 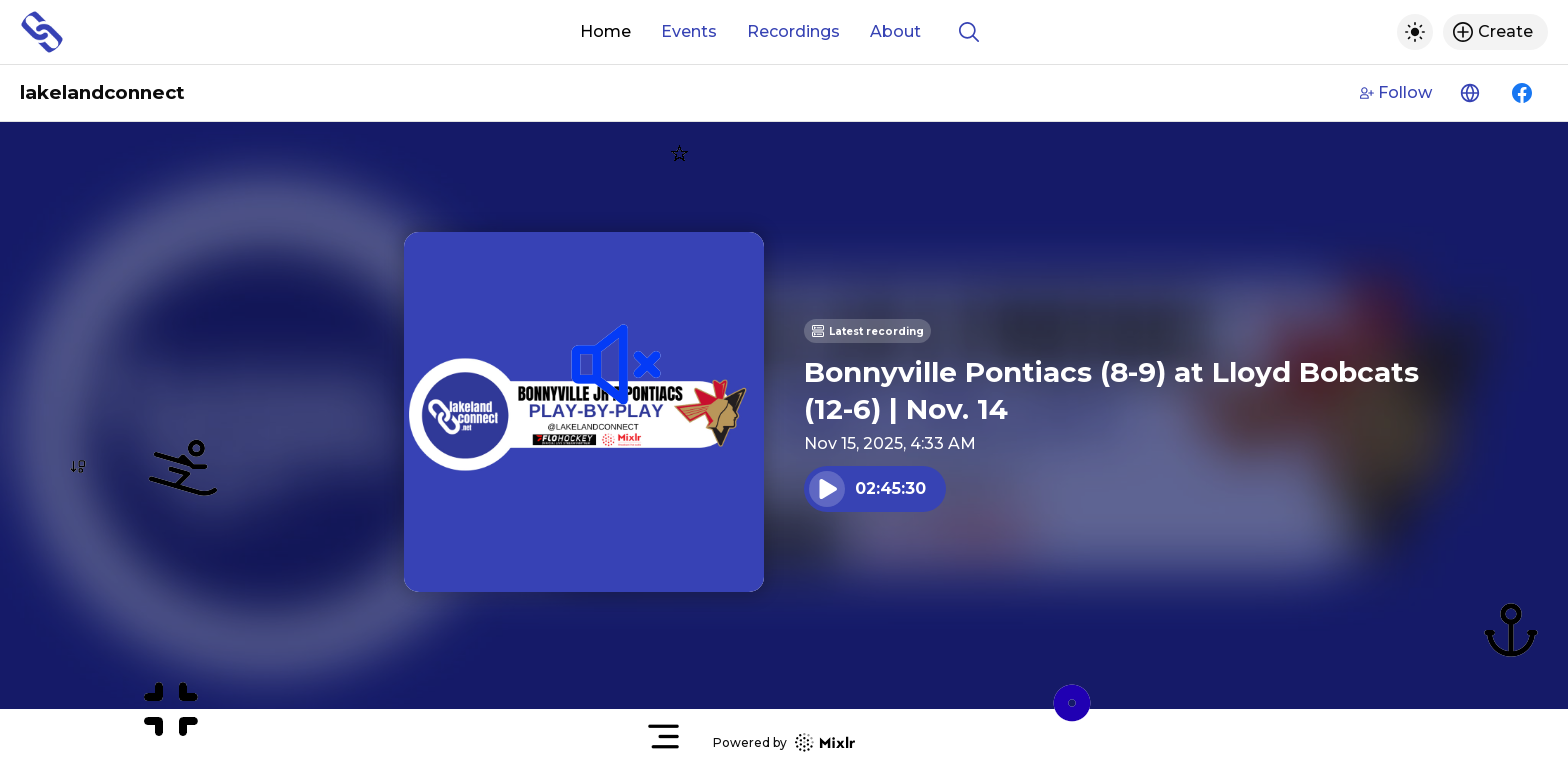 I want to click on exit fullscreen mode, so click(x=171, y=709).